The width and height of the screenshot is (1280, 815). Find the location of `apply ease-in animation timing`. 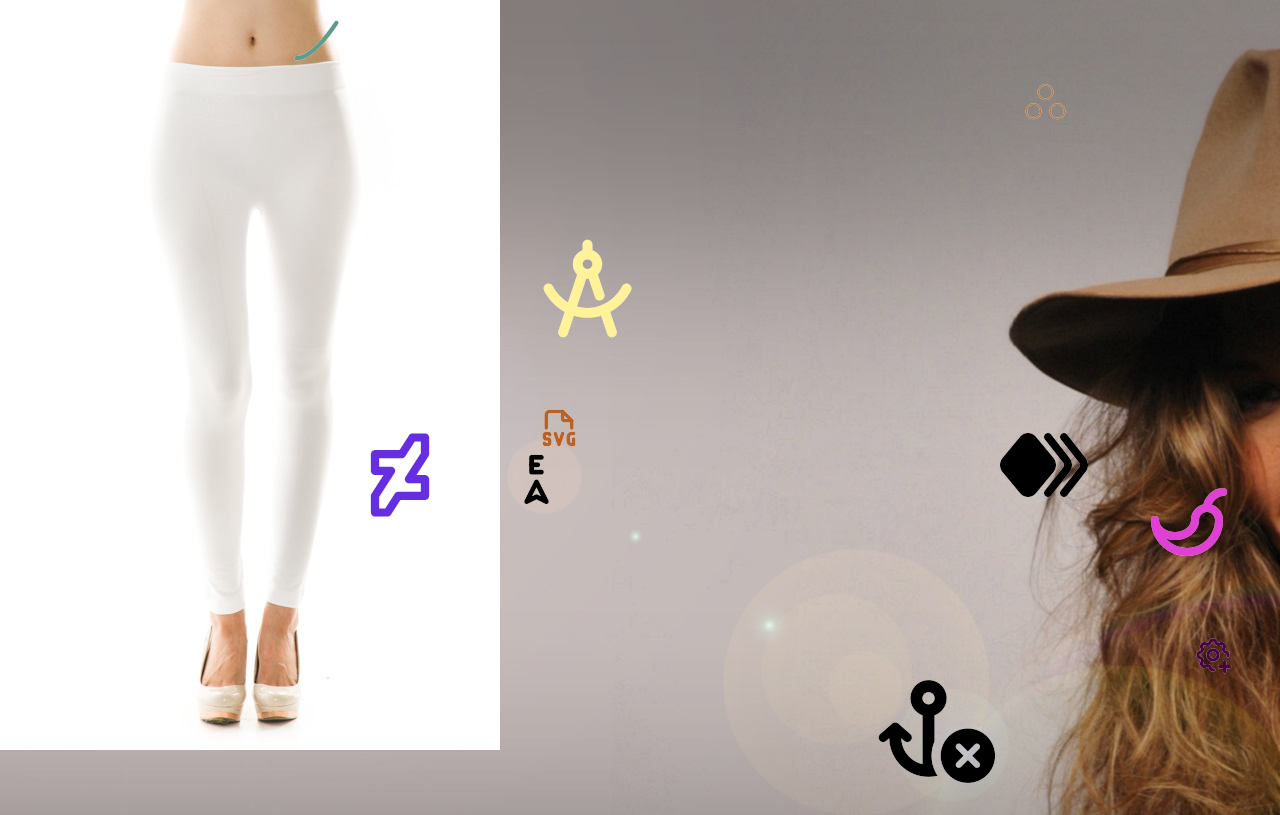

apply ease-in animation timing is located at coordinates (316, 40).